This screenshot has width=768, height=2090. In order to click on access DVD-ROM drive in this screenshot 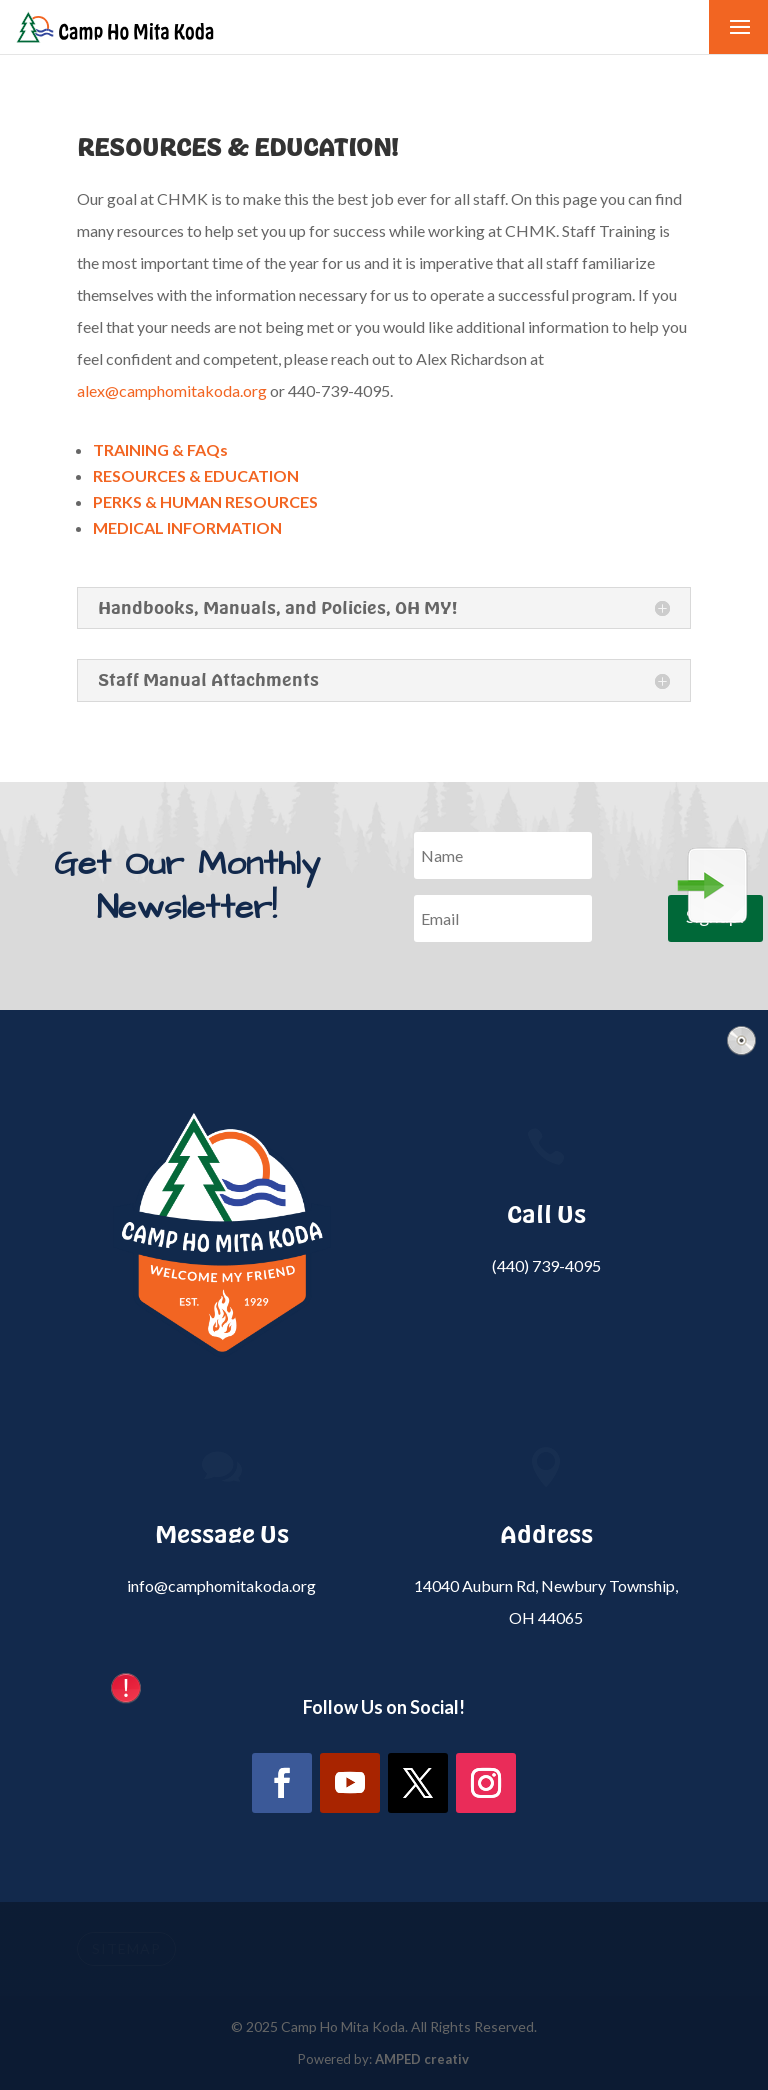, I will do `click(741, 1040)`.